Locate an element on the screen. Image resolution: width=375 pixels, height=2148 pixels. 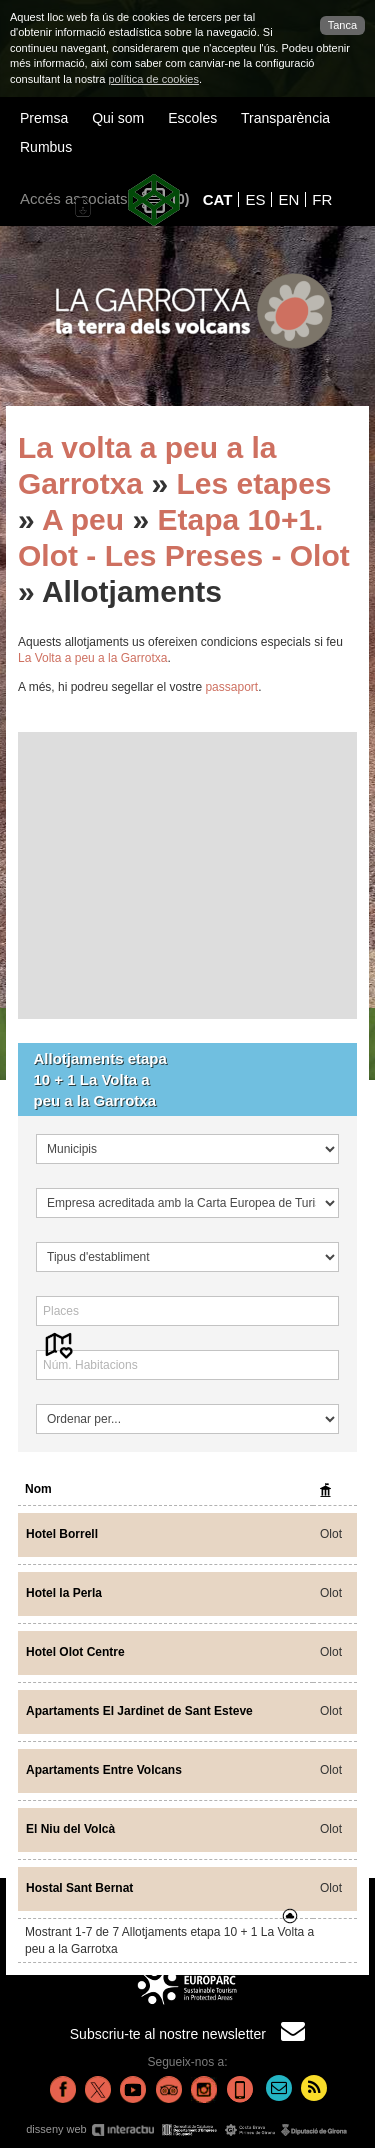
download a file is located at coordinates (83, 207).